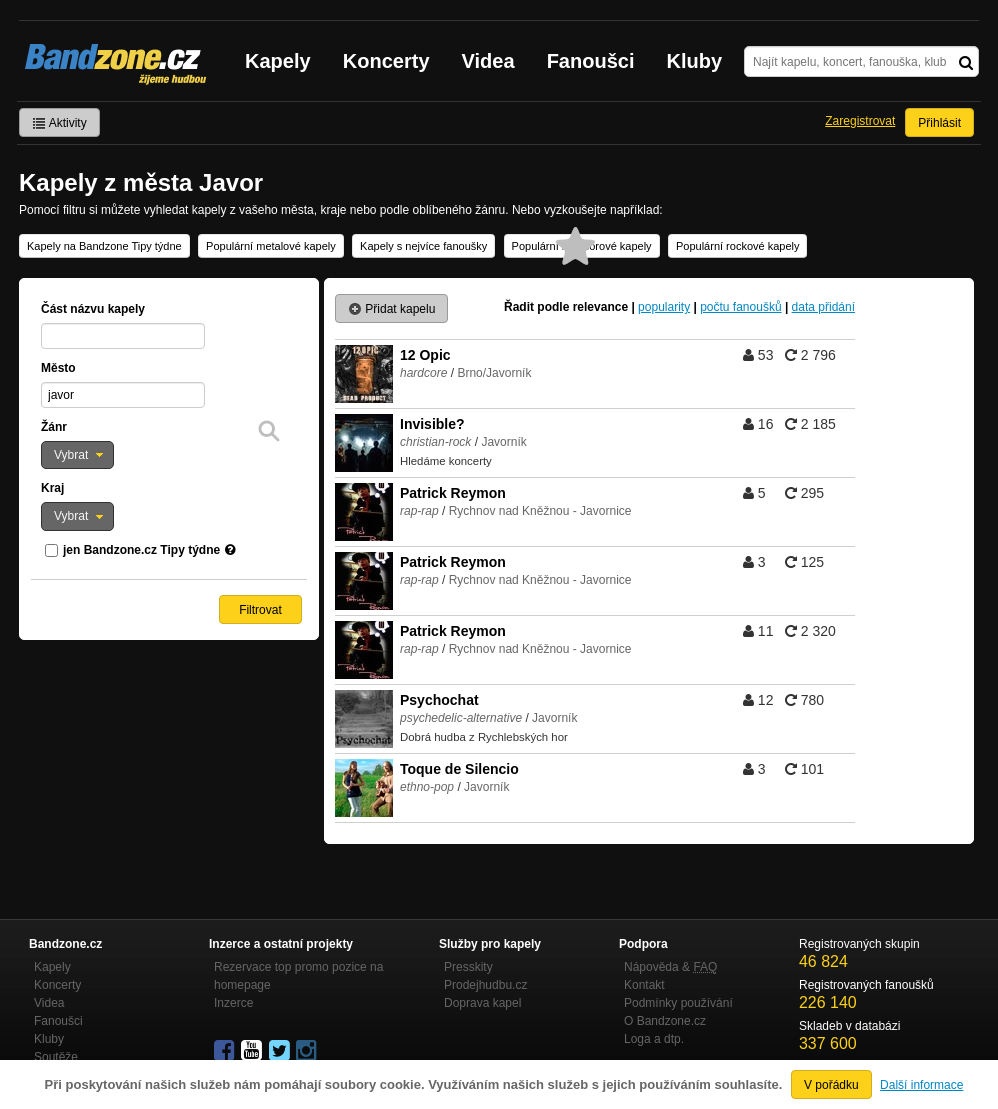 The height and width of the screenshot is (1109, 998). Describe the element at coordinates (269, 431) in the screenshot. I see `open saved searches folder` at that location.